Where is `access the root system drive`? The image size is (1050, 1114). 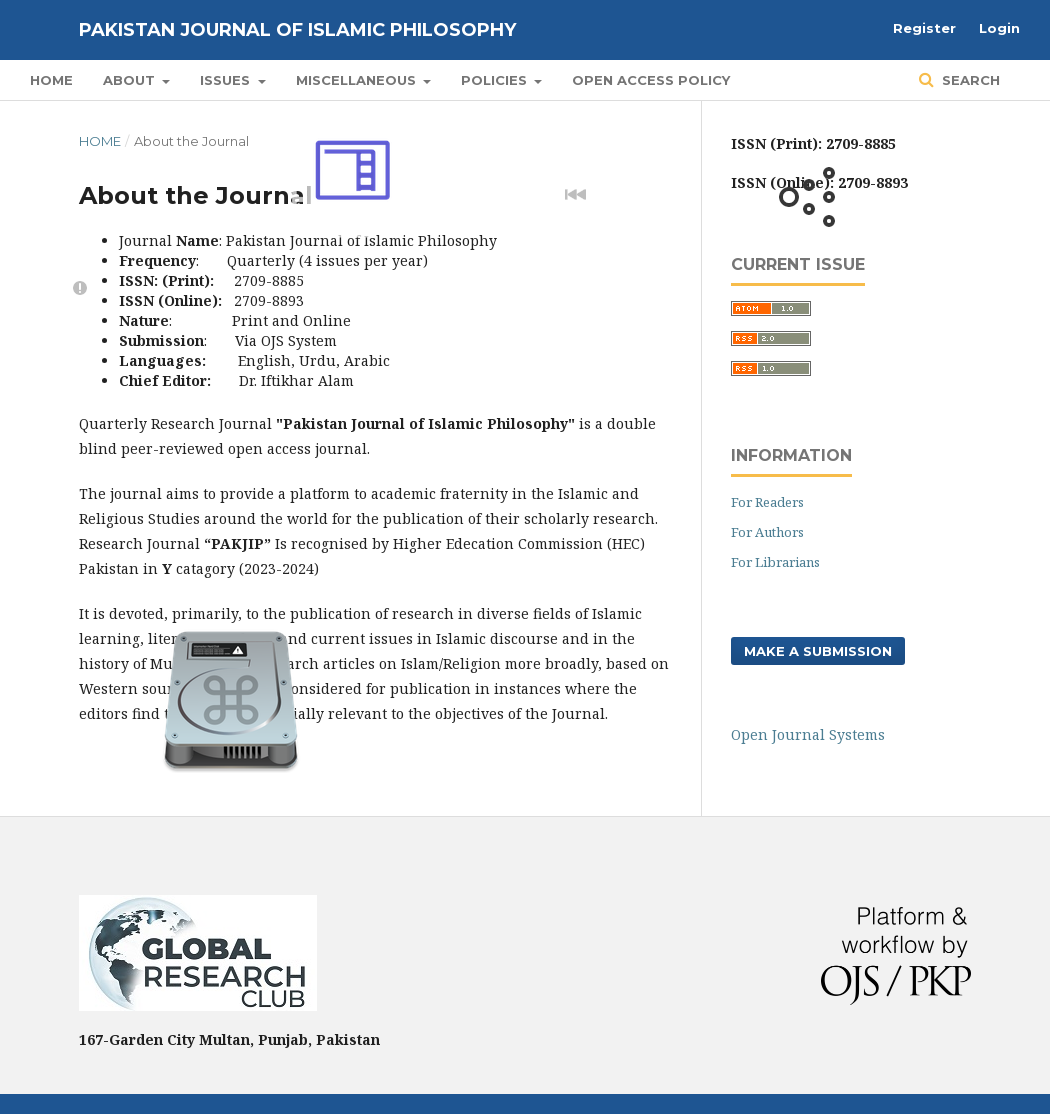 access the root system drive is located at coordinates (231, 700).